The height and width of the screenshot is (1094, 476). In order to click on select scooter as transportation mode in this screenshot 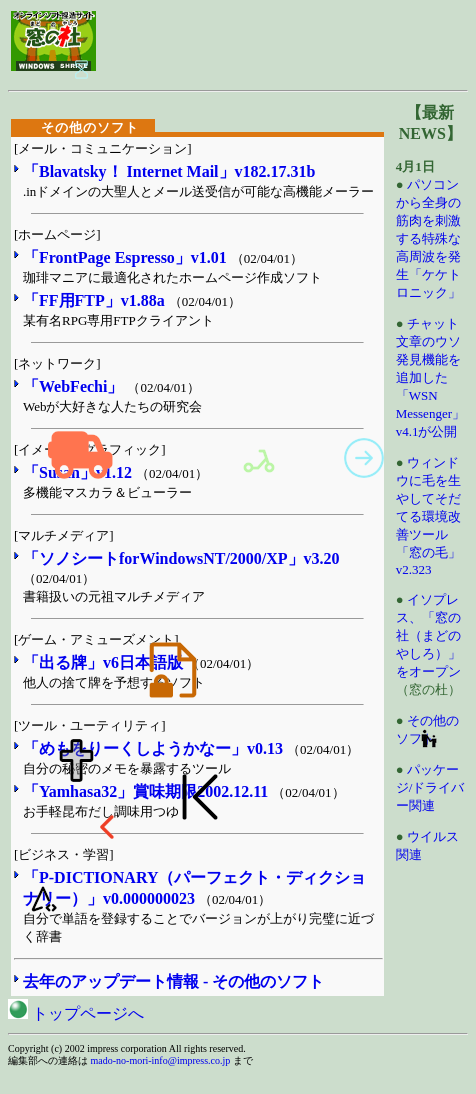, I will do `click(259, 462)`.